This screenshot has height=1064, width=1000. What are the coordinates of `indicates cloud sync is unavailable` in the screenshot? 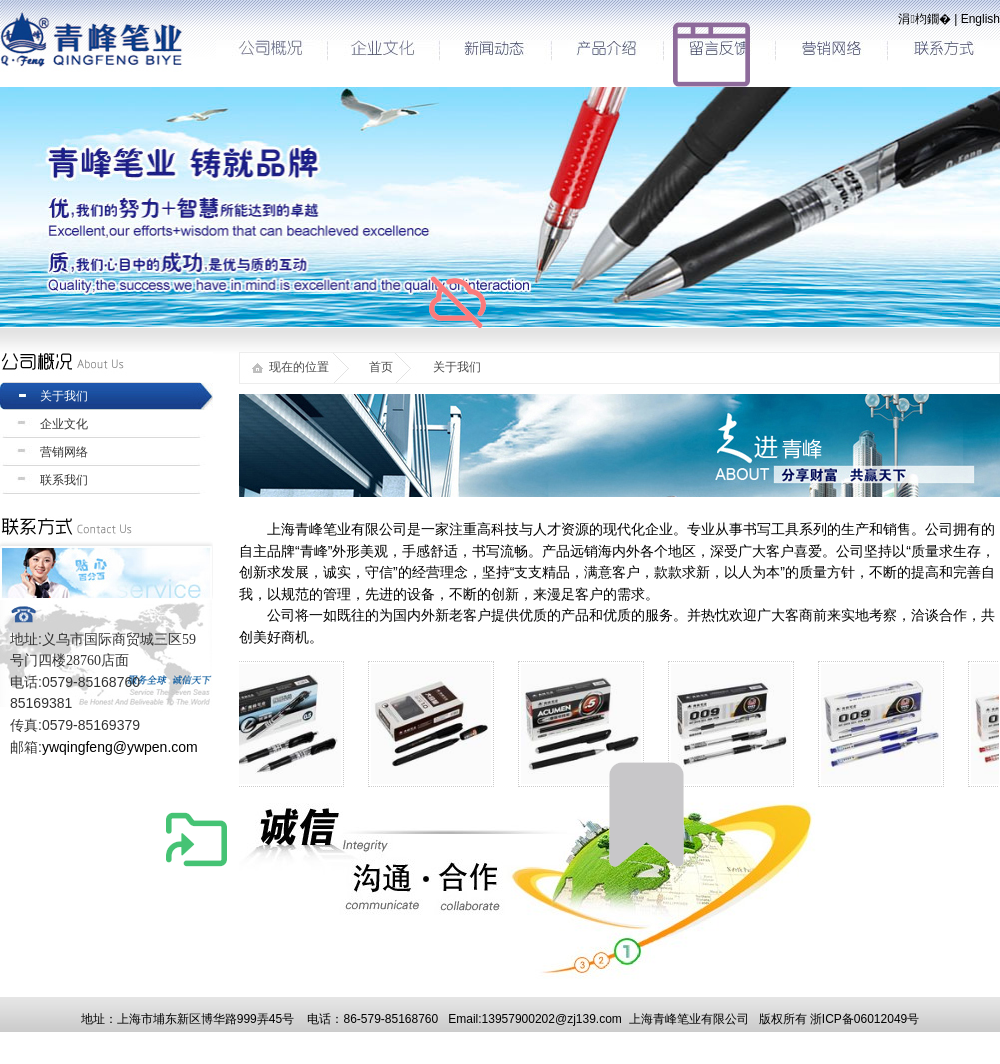 It's located at (457, 299).